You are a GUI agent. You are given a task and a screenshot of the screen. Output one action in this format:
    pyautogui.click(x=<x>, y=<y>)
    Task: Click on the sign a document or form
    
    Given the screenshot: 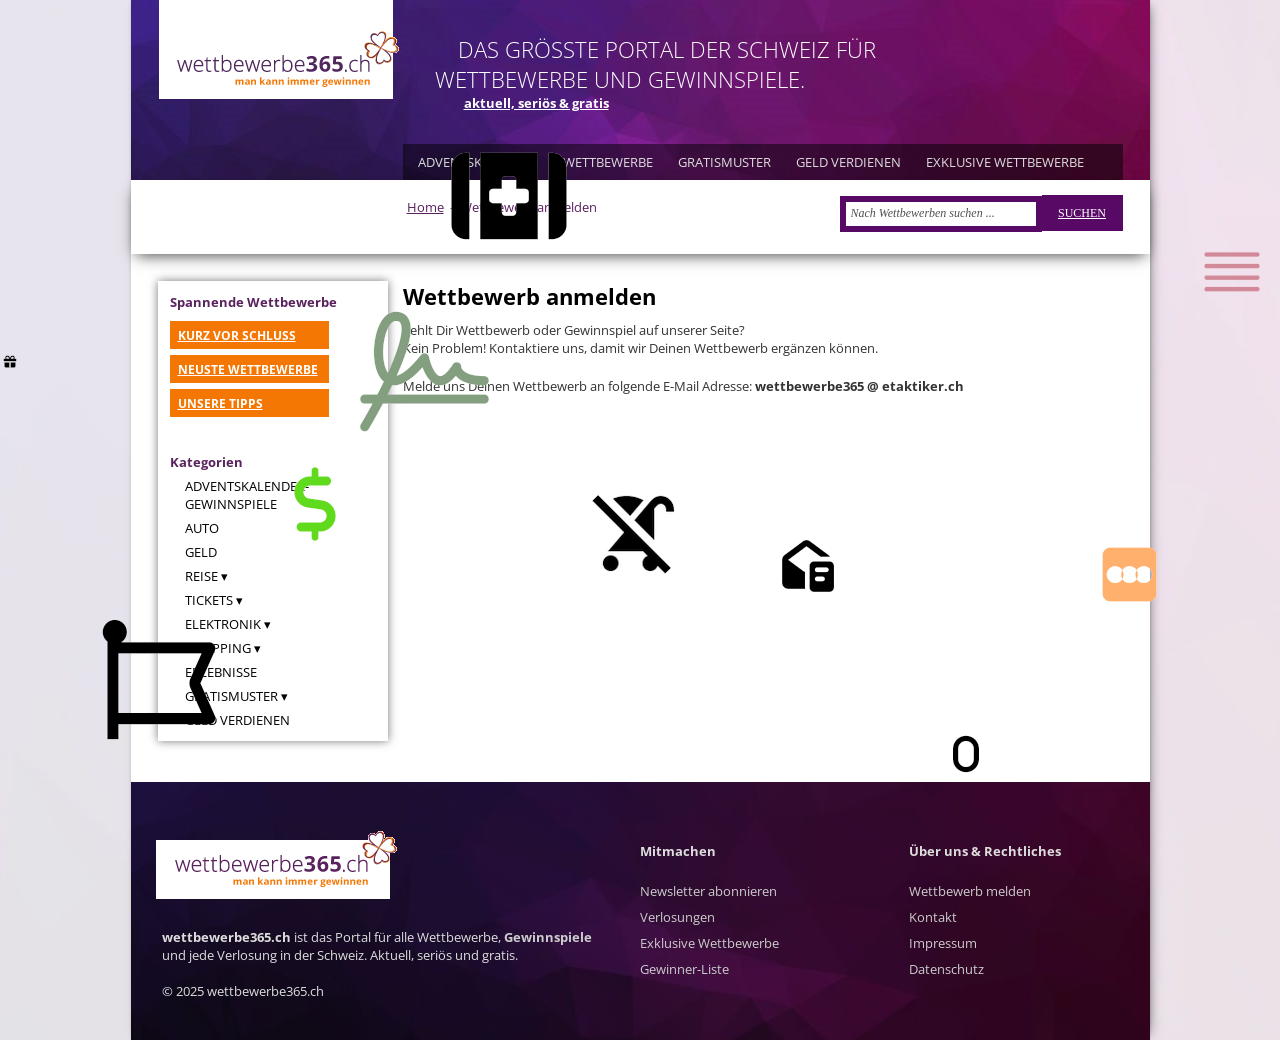 What is the action you would take?
    pyautogui.click(x=424, y=371)
    